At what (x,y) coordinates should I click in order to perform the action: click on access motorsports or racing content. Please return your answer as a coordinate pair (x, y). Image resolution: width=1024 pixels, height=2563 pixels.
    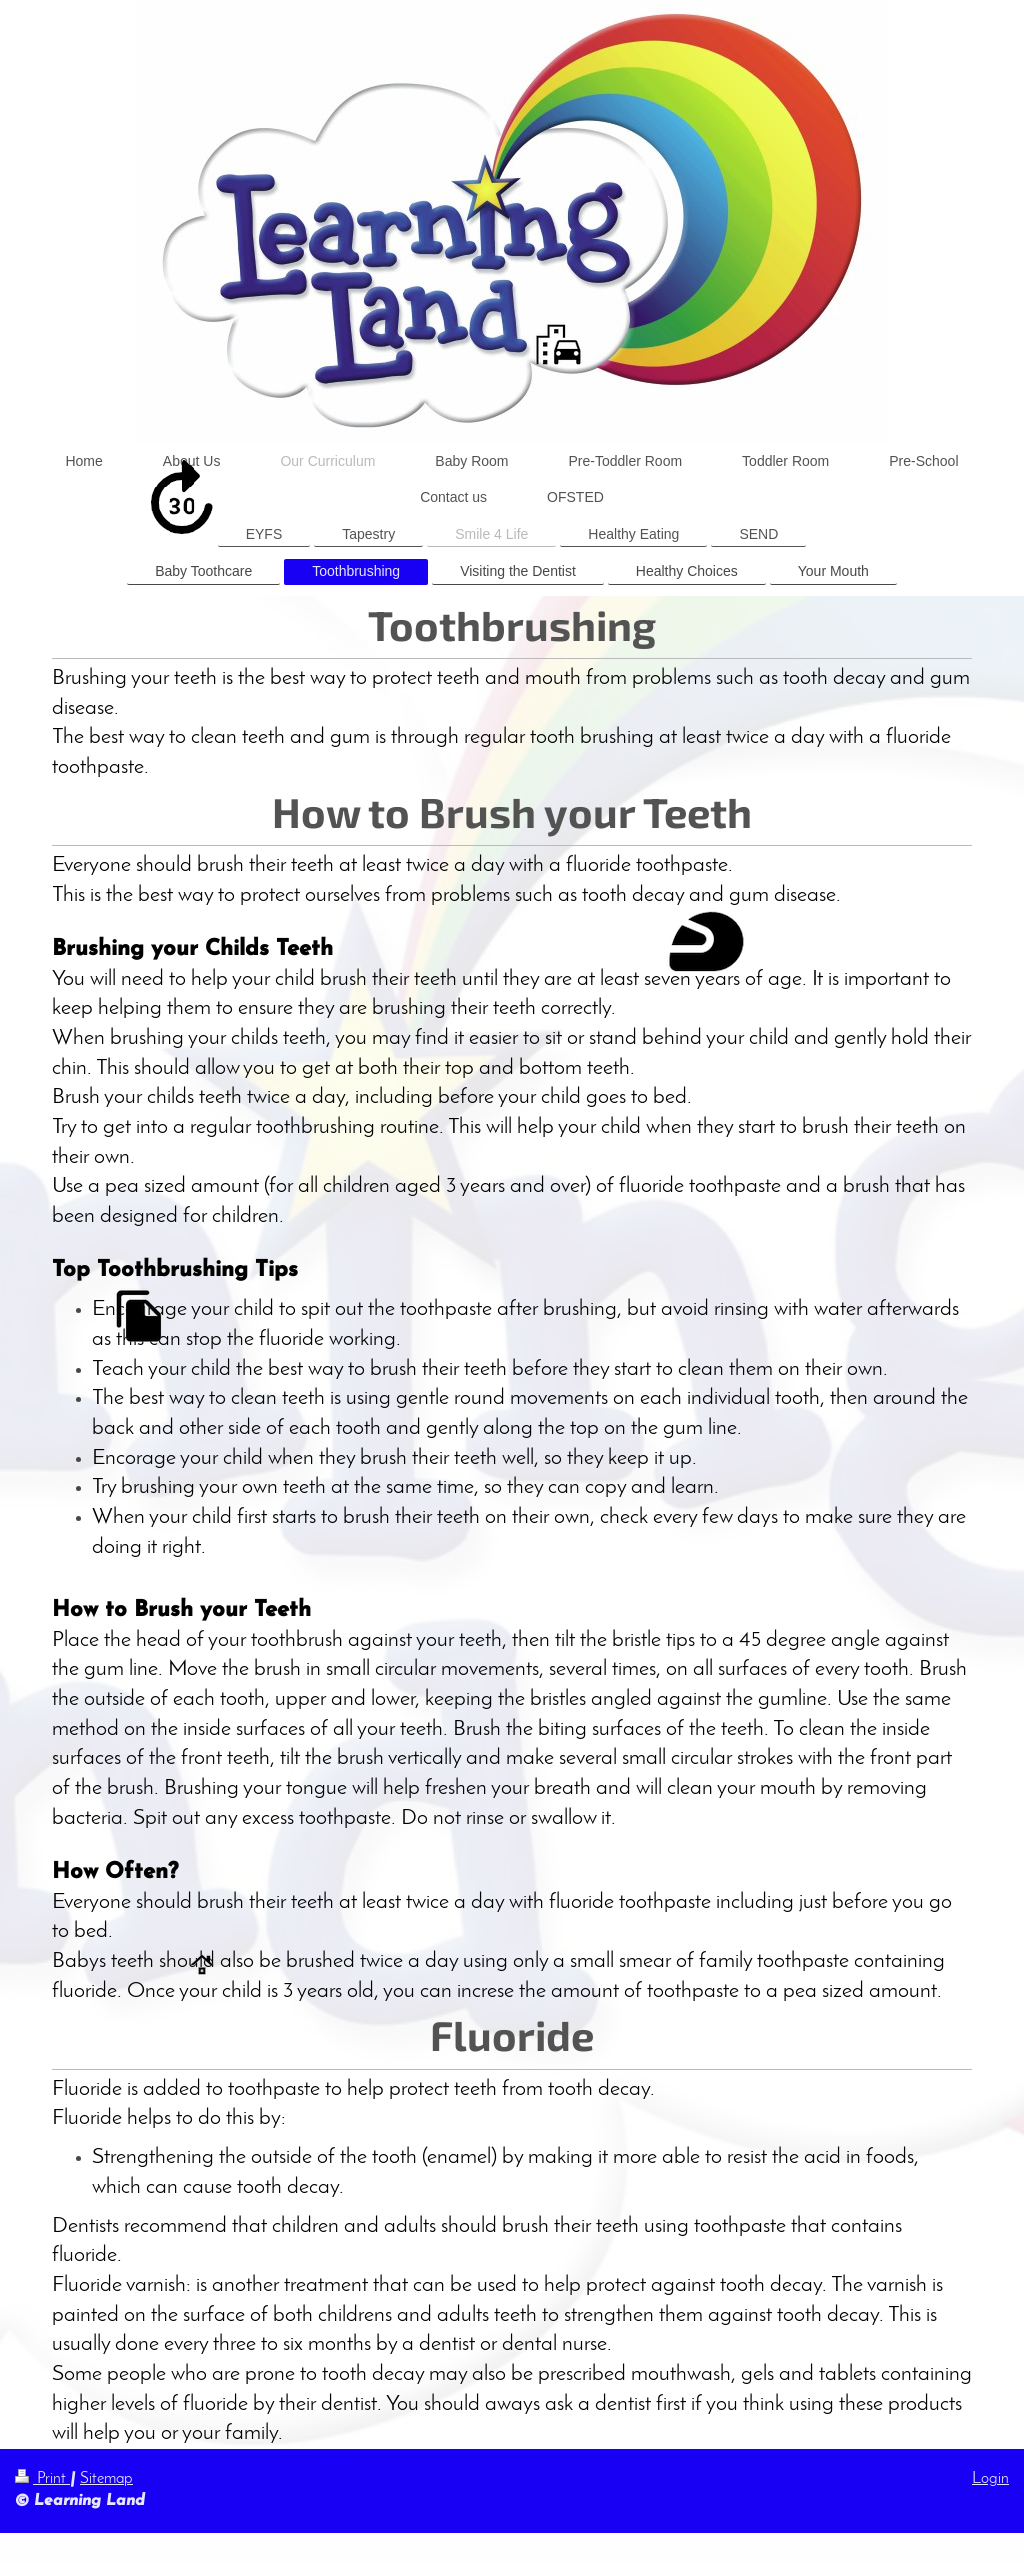
    Looking at the image, I should click on (706, 941).